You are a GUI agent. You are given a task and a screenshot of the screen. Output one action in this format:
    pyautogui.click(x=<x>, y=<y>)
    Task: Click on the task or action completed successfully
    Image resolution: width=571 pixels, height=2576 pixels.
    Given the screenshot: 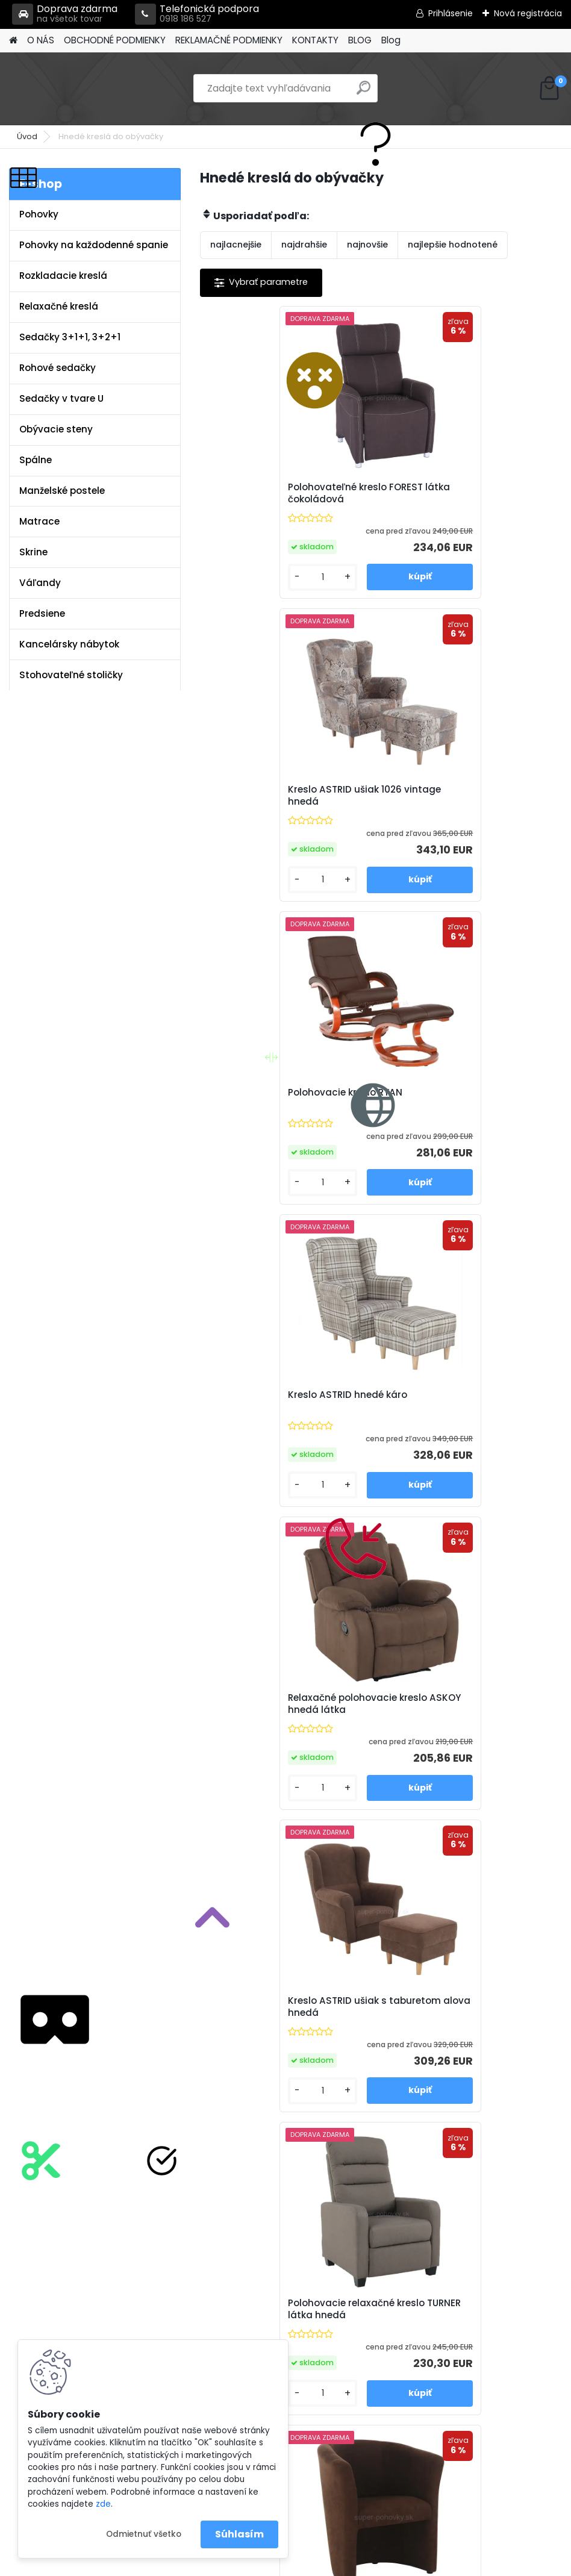 What is the action you would take?
    pyautogui.click(x=161, y=2160)
    